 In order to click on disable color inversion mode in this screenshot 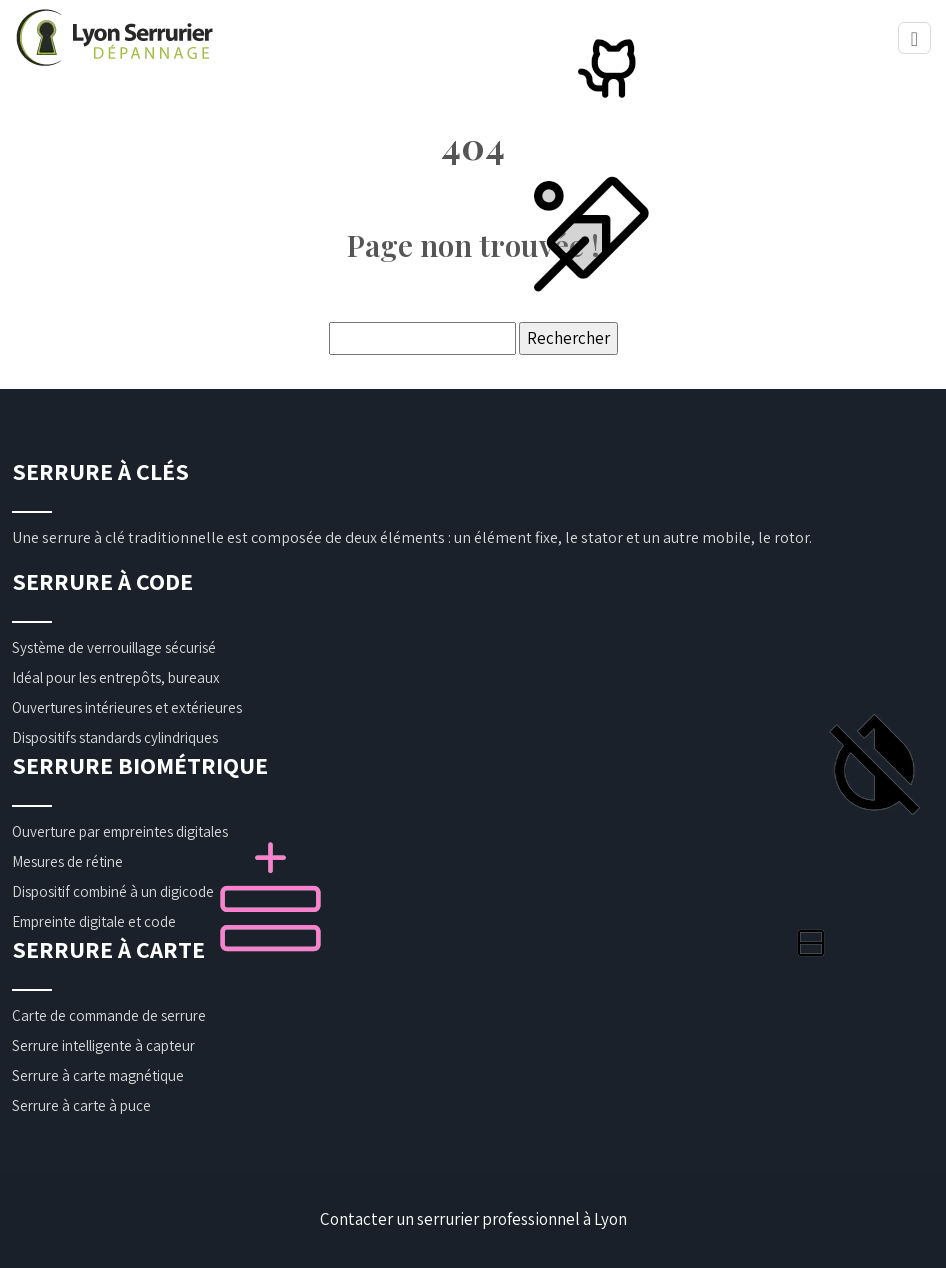, I will do `click(874, 762)`.